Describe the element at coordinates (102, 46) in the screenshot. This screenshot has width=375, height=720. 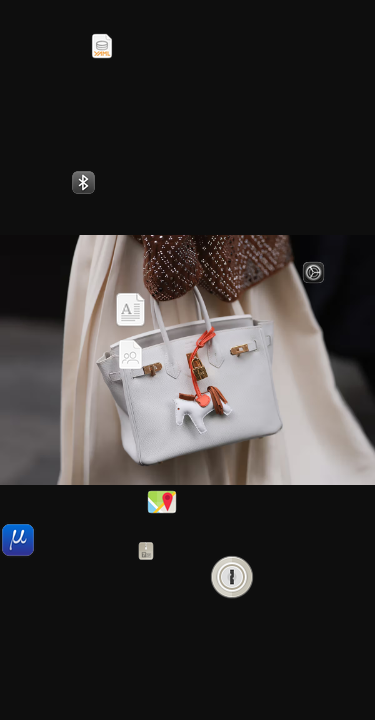
I see `a yaml configuration file` at that location.